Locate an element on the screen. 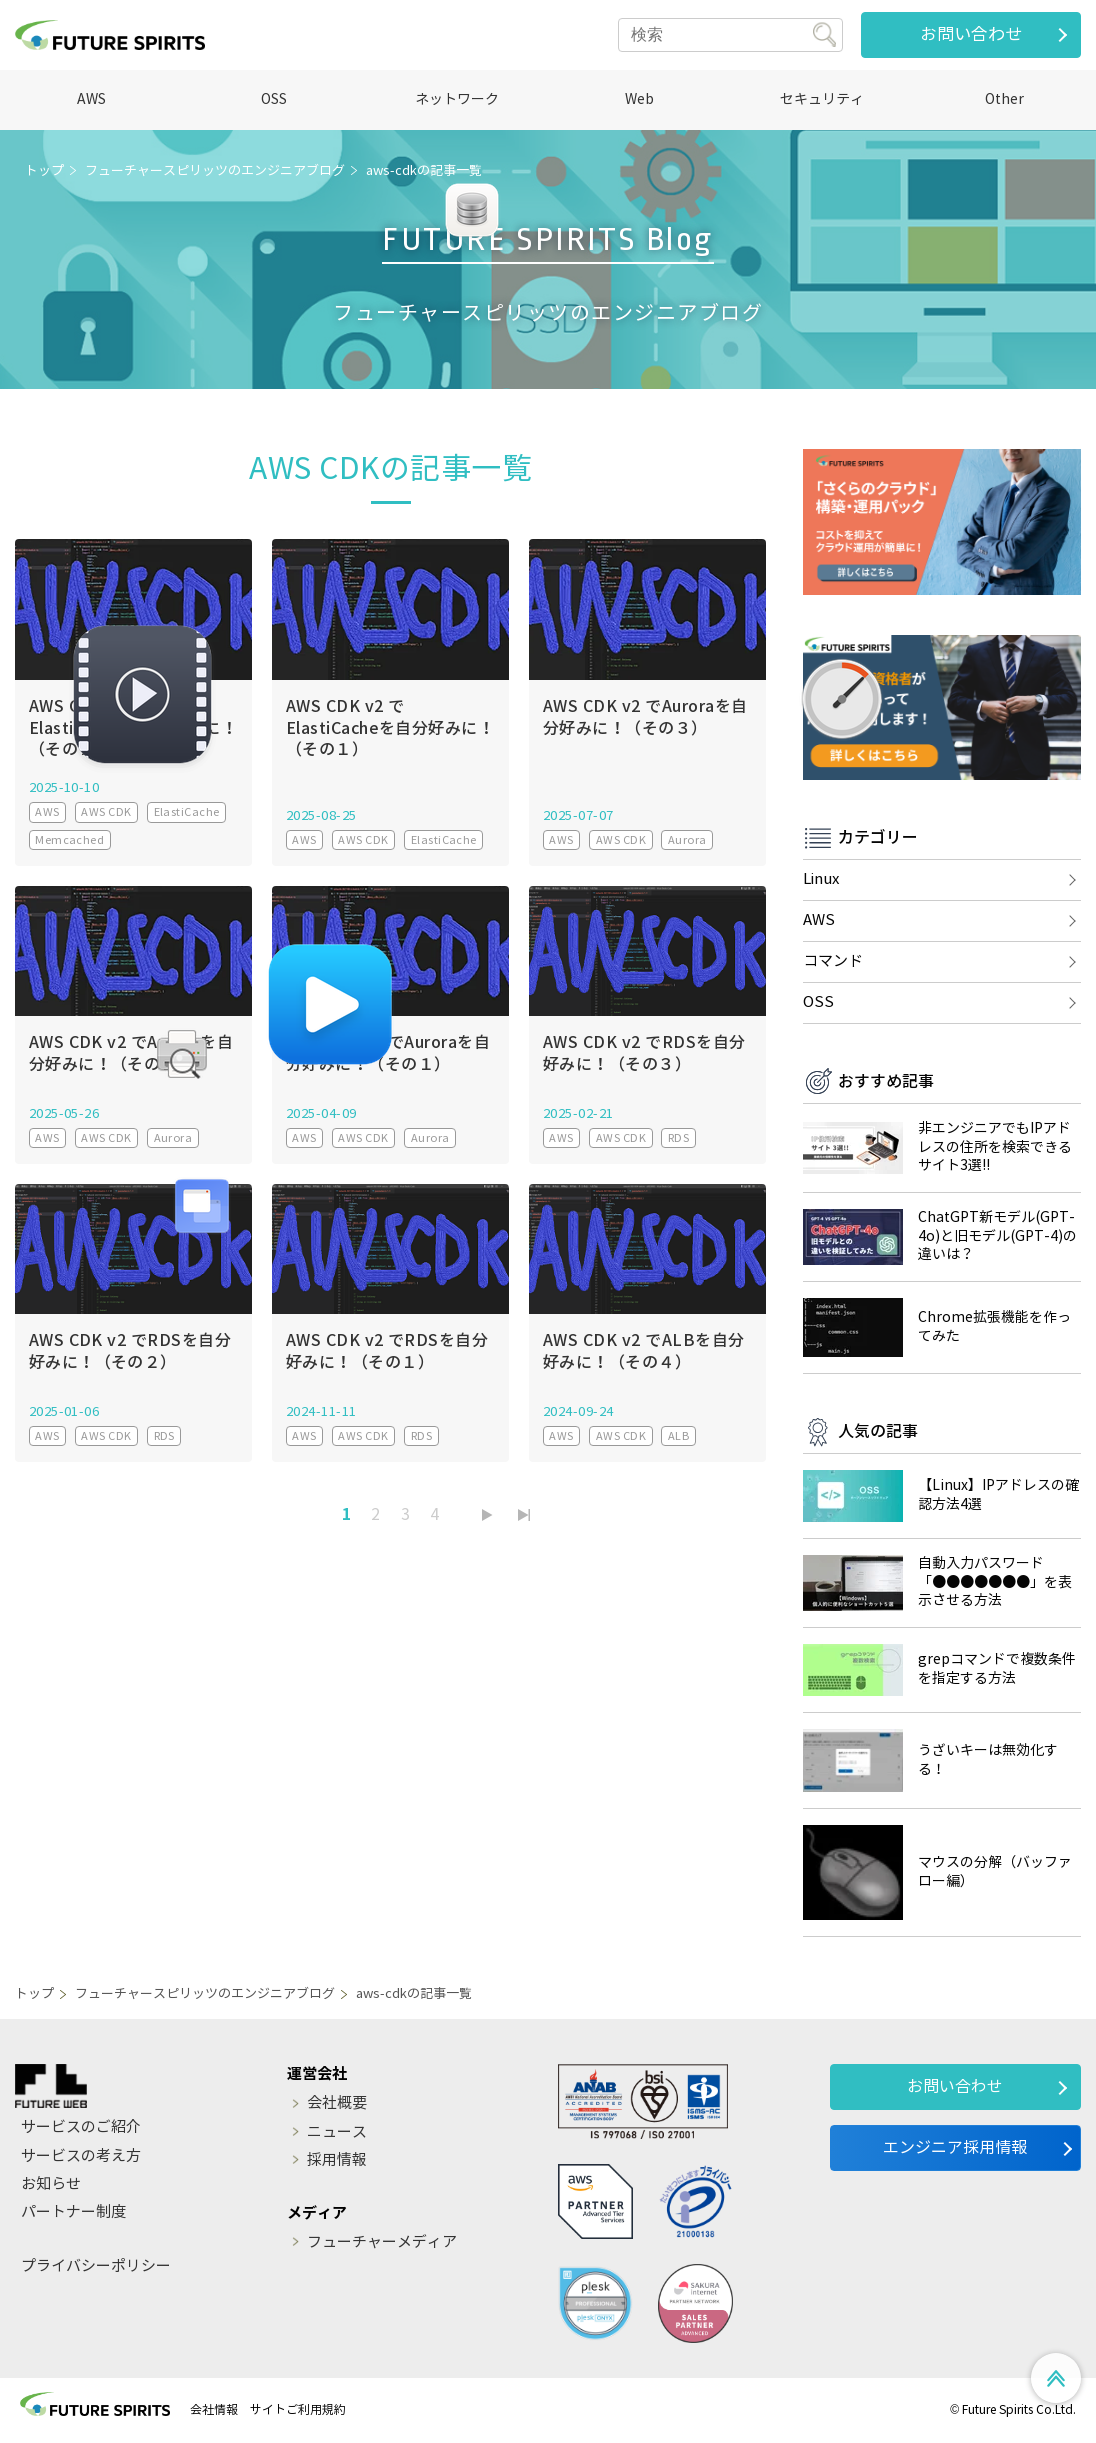 The image size is (1096, 2443). manage startup applications and session settings is located at coordinates (202, 1206).